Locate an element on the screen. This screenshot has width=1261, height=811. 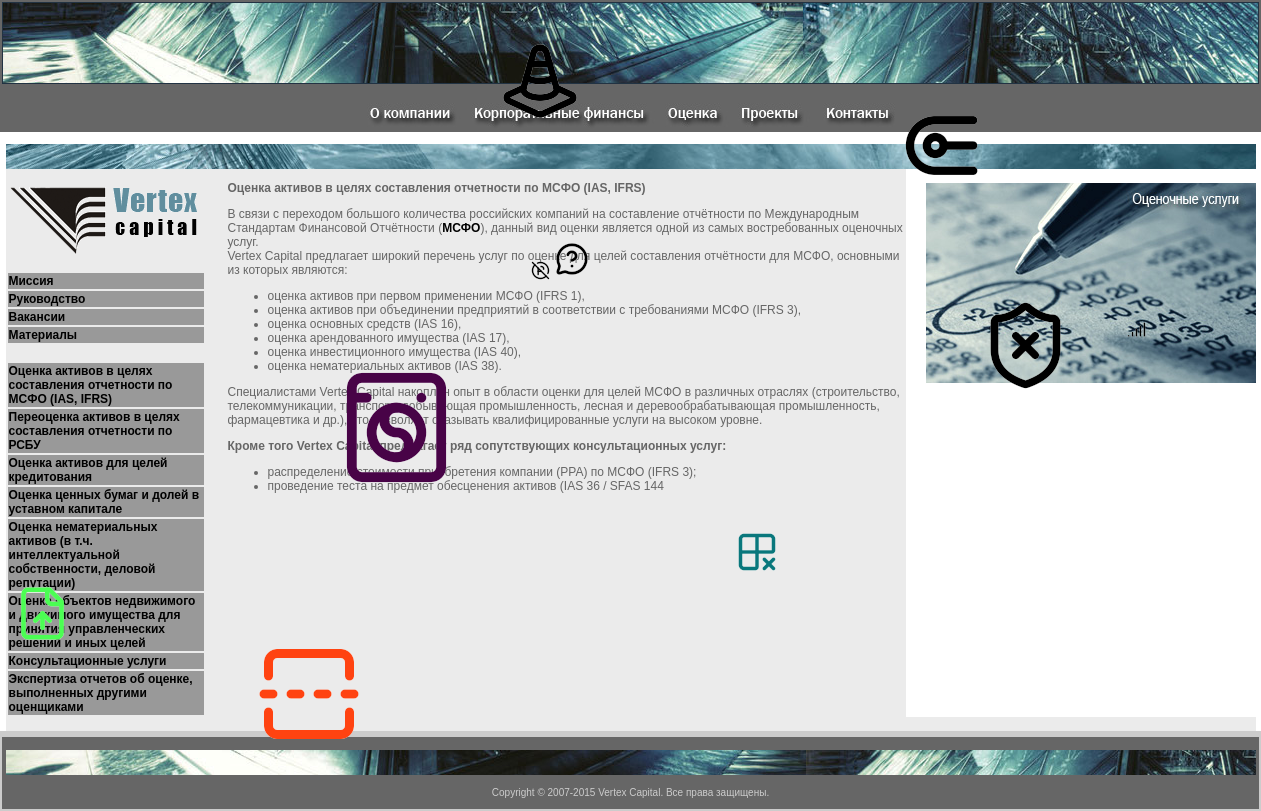
indicates cellular or network signal strength is located at coordinates (1136, 329).